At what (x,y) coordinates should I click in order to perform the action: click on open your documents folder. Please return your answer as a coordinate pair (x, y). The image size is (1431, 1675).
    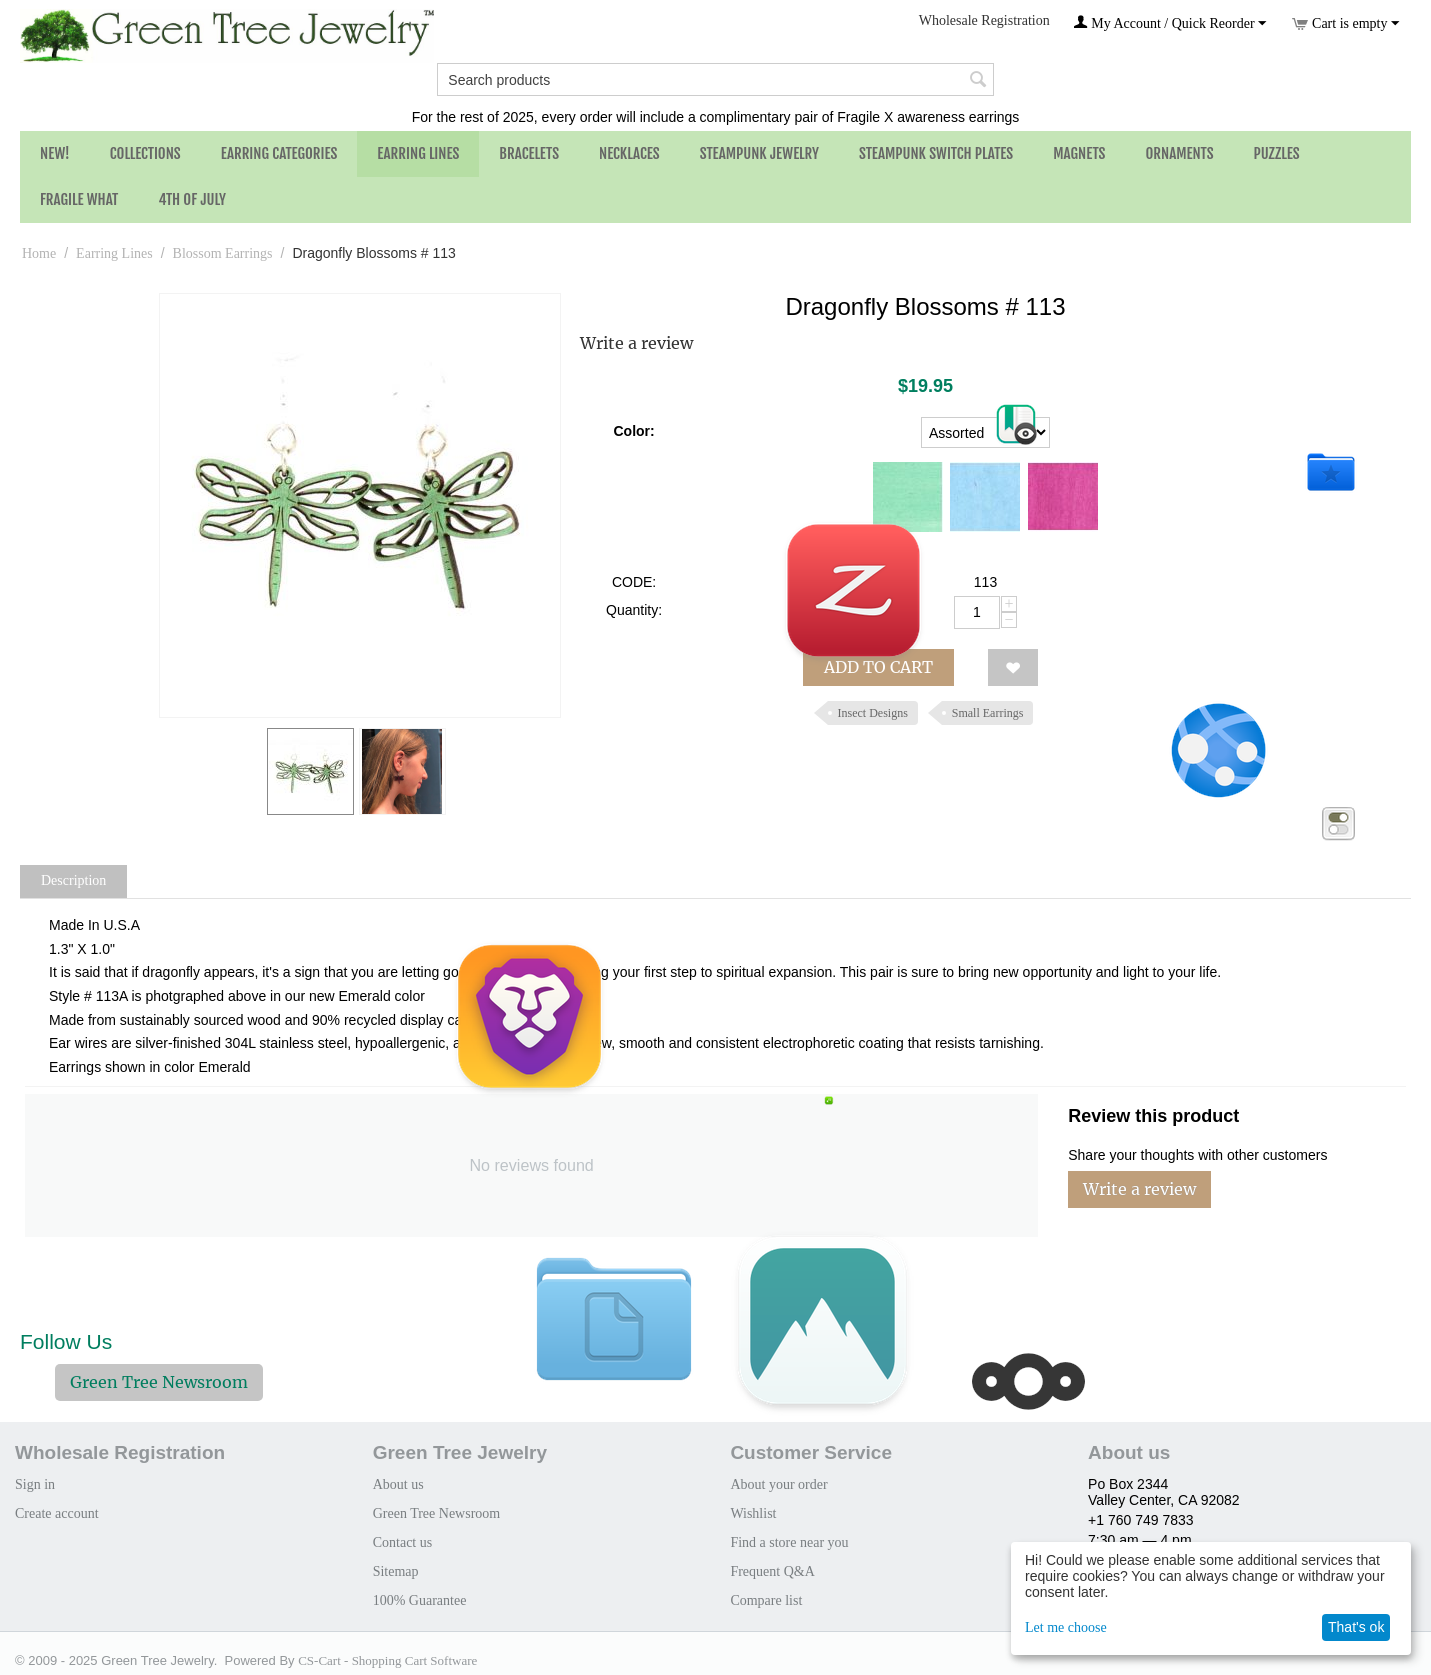
    Looking at the image, I should click on (614, 1319).